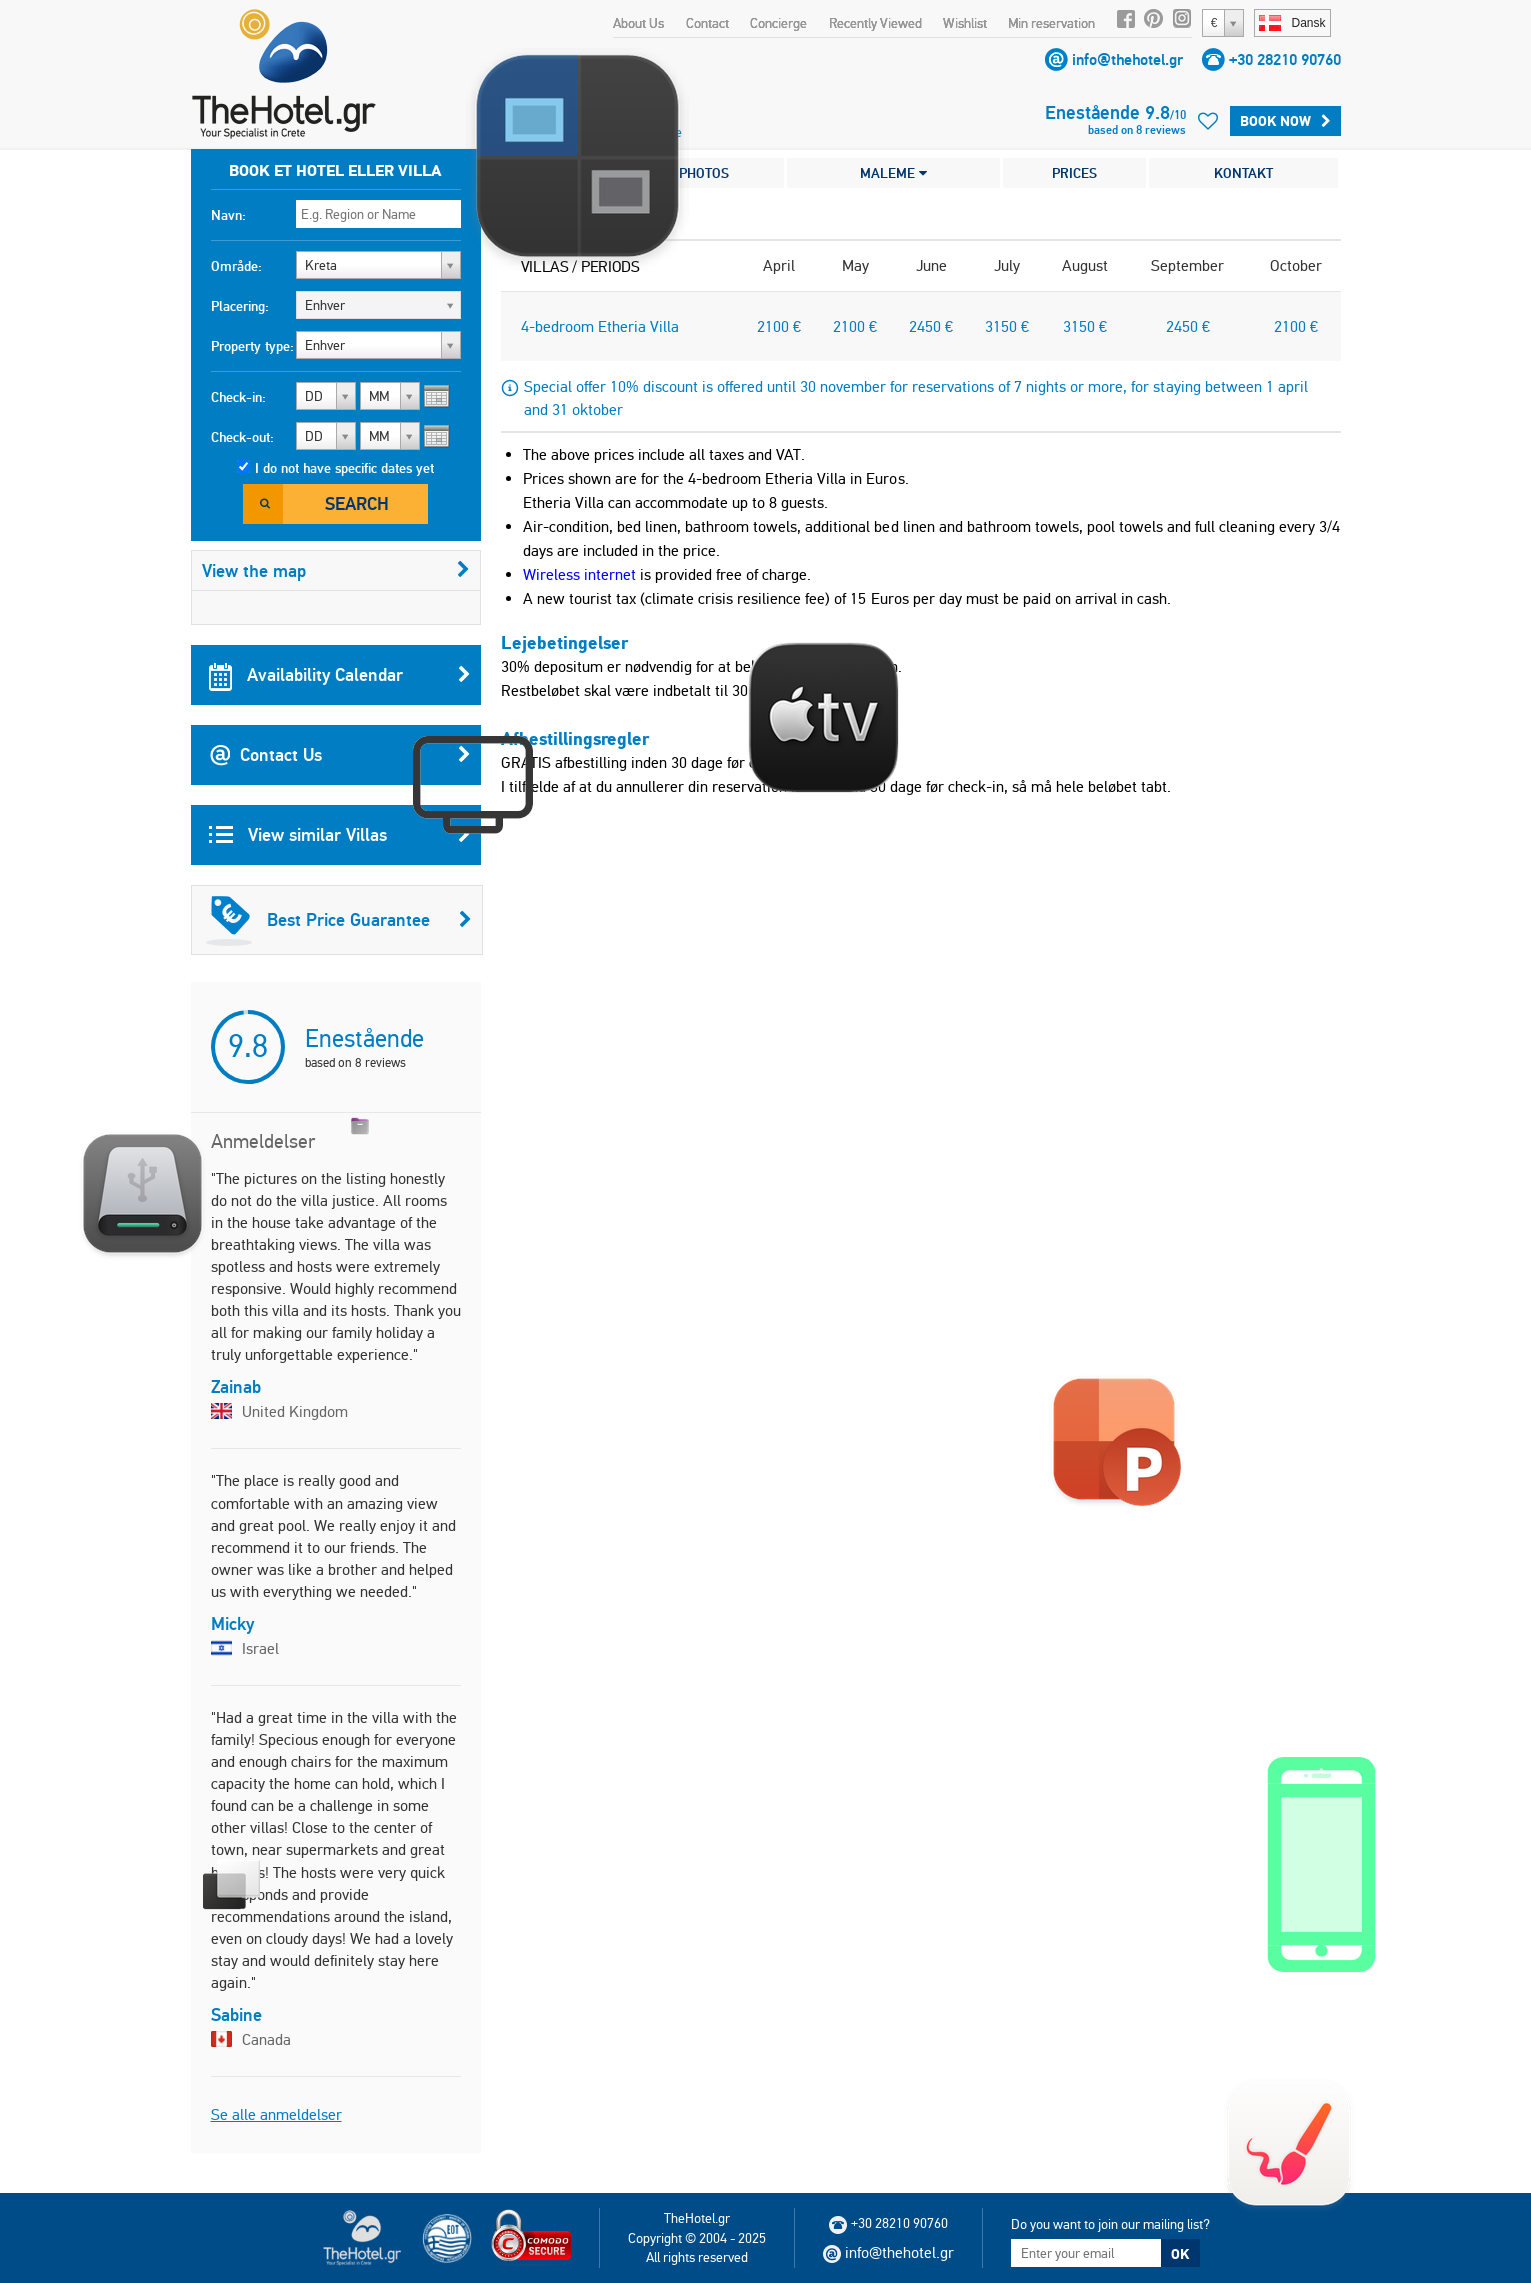  Describe the element at coordinates (231, 1885) in the screenshot. I see `open task view to see all open windows` at that location.